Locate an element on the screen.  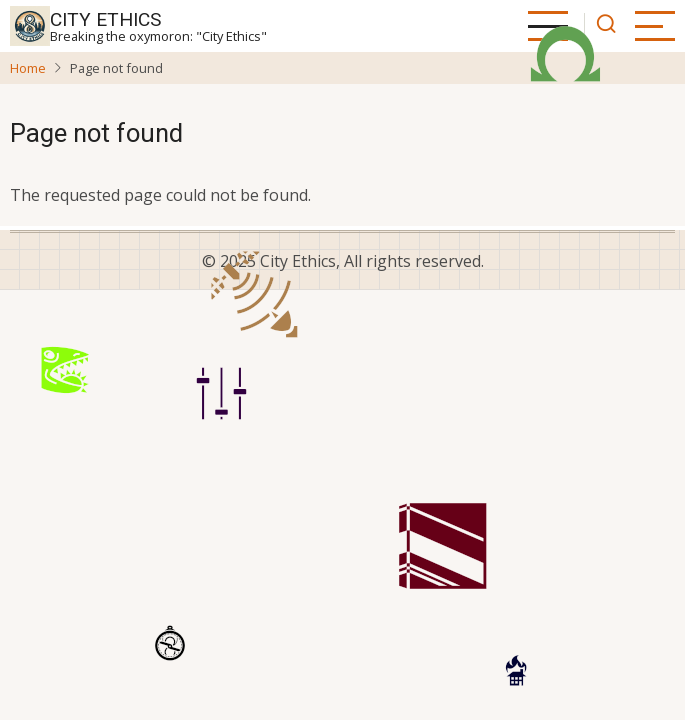
represents omega or final/end state in a game is located at coordinates (565, 54).